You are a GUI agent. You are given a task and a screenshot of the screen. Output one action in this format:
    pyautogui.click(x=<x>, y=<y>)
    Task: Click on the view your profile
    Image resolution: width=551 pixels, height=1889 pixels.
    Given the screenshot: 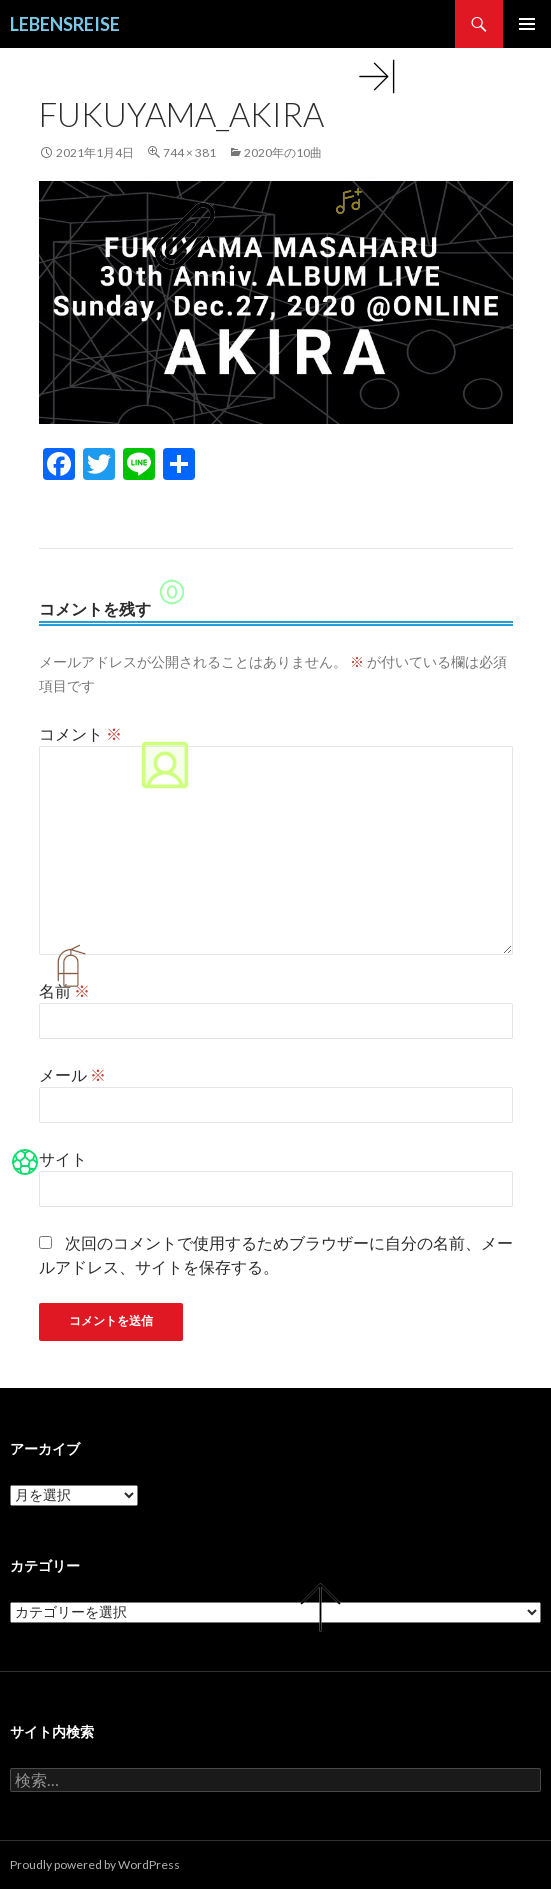 What is the action you would take?
    pyautogui.click(x=165, y=765)
    